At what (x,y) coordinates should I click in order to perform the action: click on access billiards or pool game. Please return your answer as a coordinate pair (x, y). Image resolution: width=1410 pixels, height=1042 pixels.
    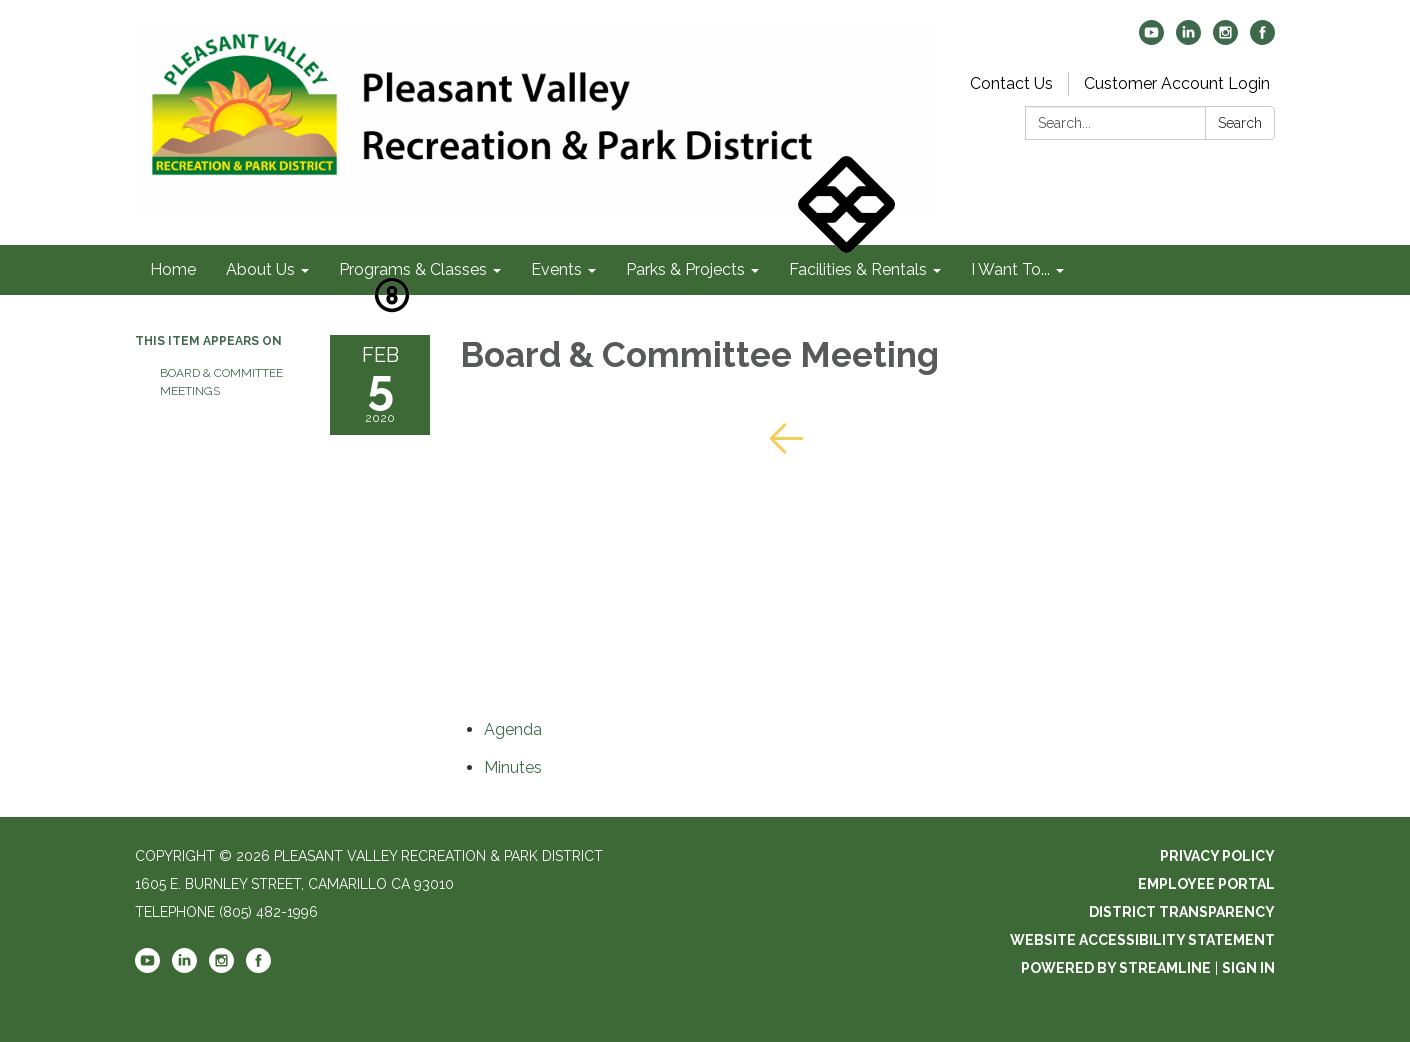
    Looking at the image, I should click on (392, 295).